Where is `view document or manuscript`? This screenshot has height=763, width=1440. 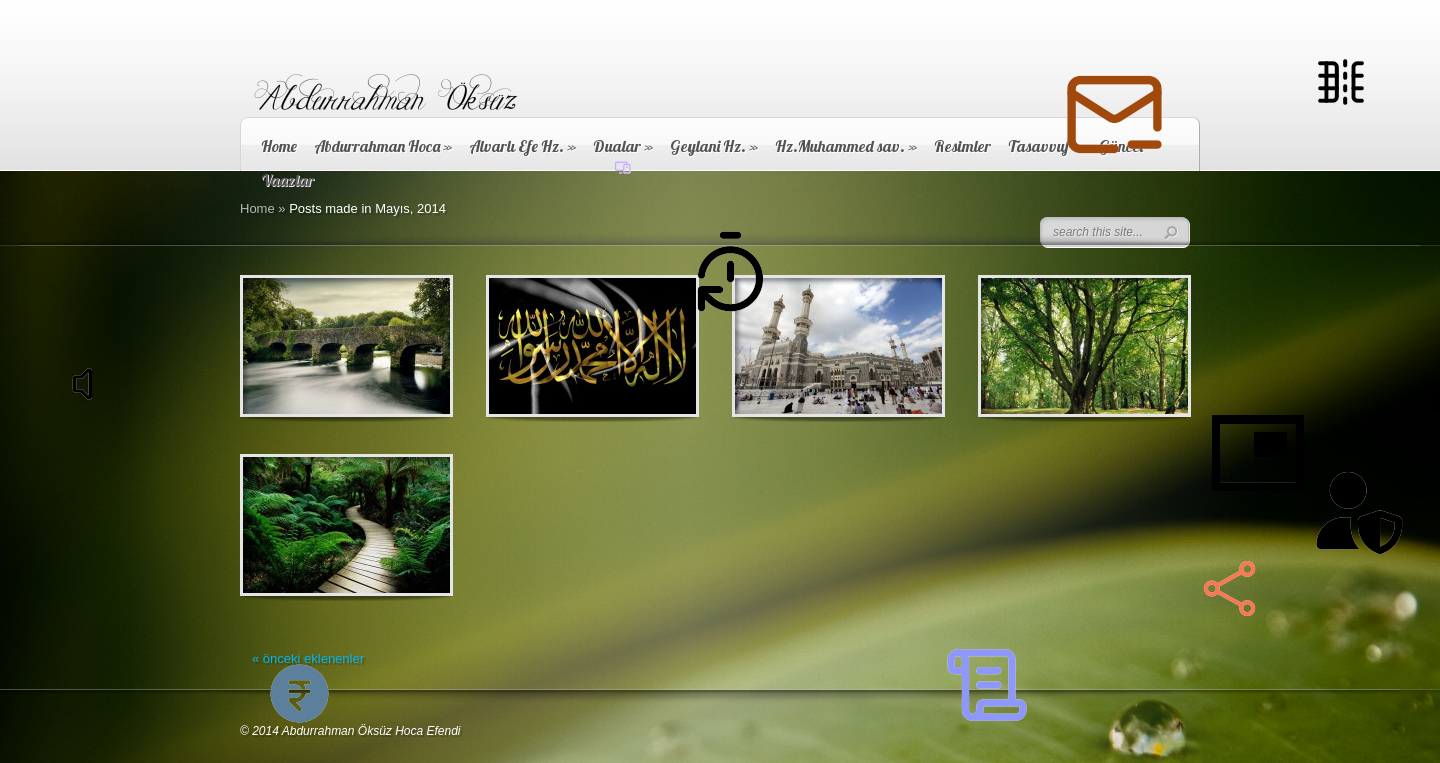
view document or manuscript is located at coordinates (987, 685).